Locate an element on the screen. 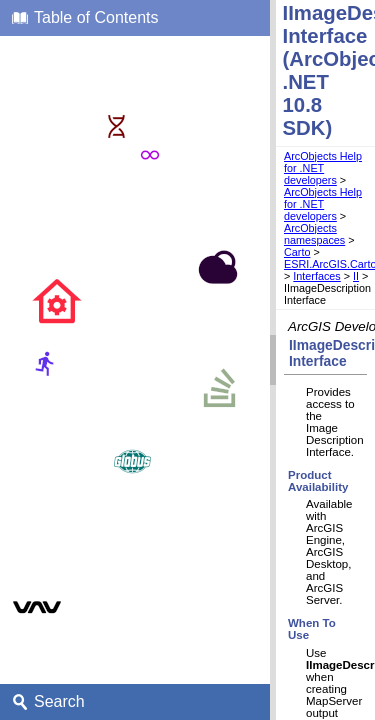 This screenshot has width=375, height=720. access home settings is located at coordinates (57, 303).